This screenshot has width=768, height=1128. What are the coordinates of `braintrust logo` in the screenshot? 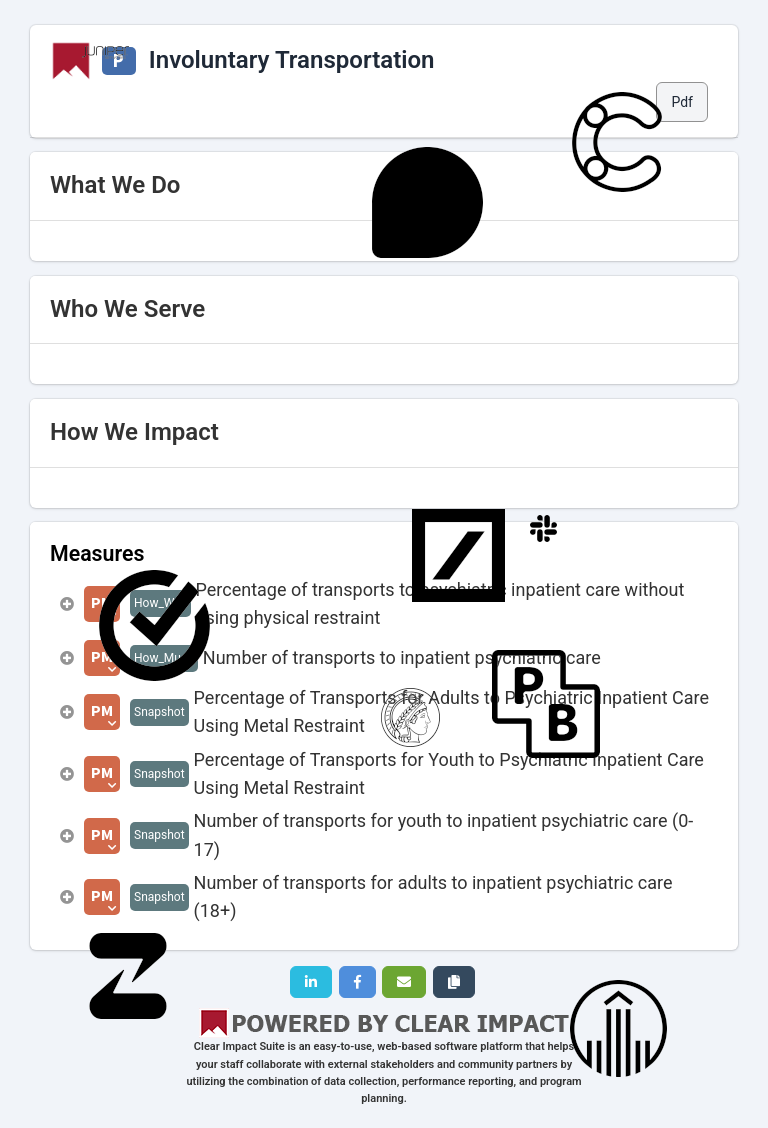 It's located at (427, 202).